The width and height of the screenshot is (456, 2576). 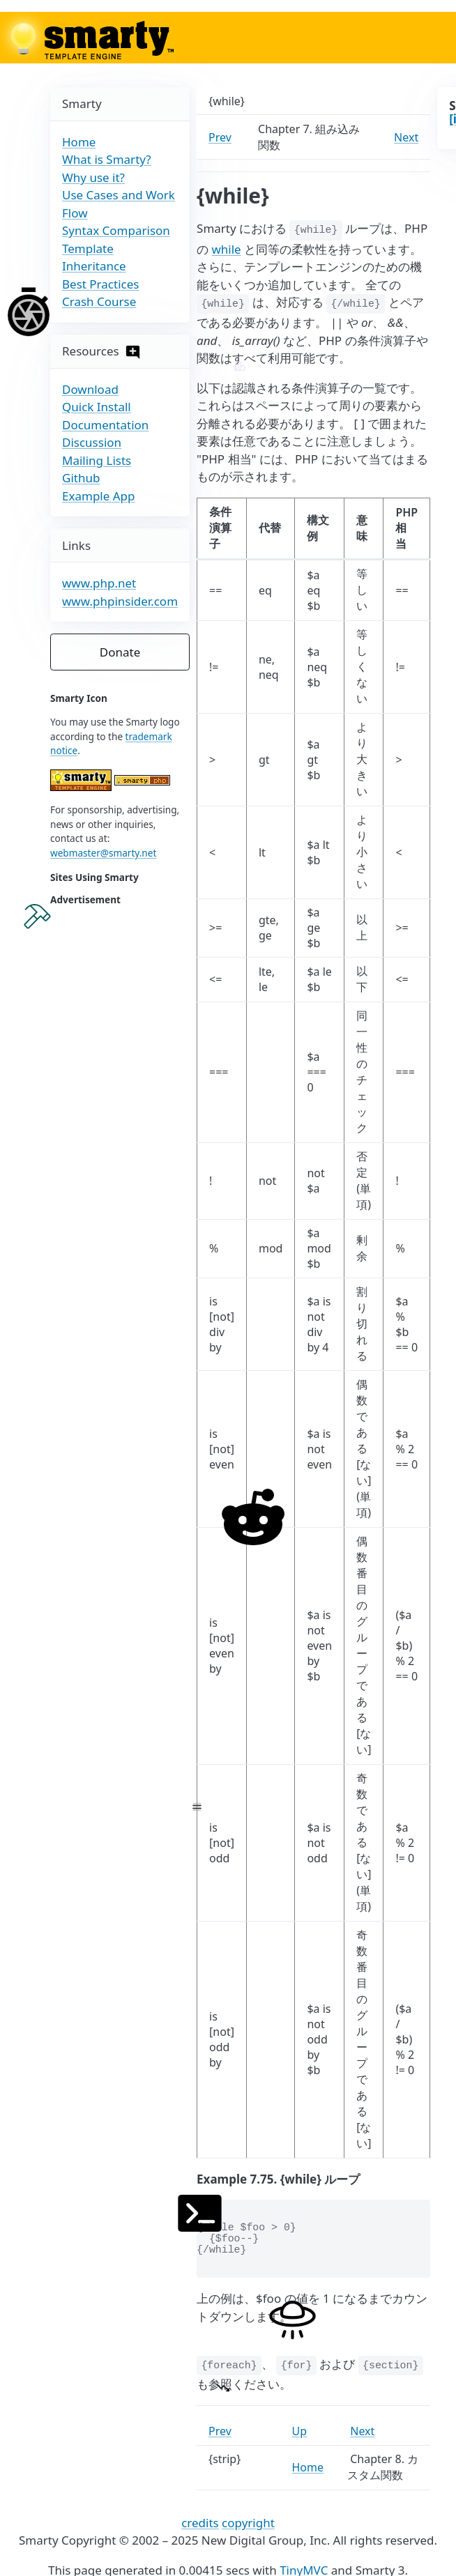 What do you see at coordinates (292, 2319) in the screenshot?
I see `access sci-fi or space-themed content` at bounding box center [292, 2319].